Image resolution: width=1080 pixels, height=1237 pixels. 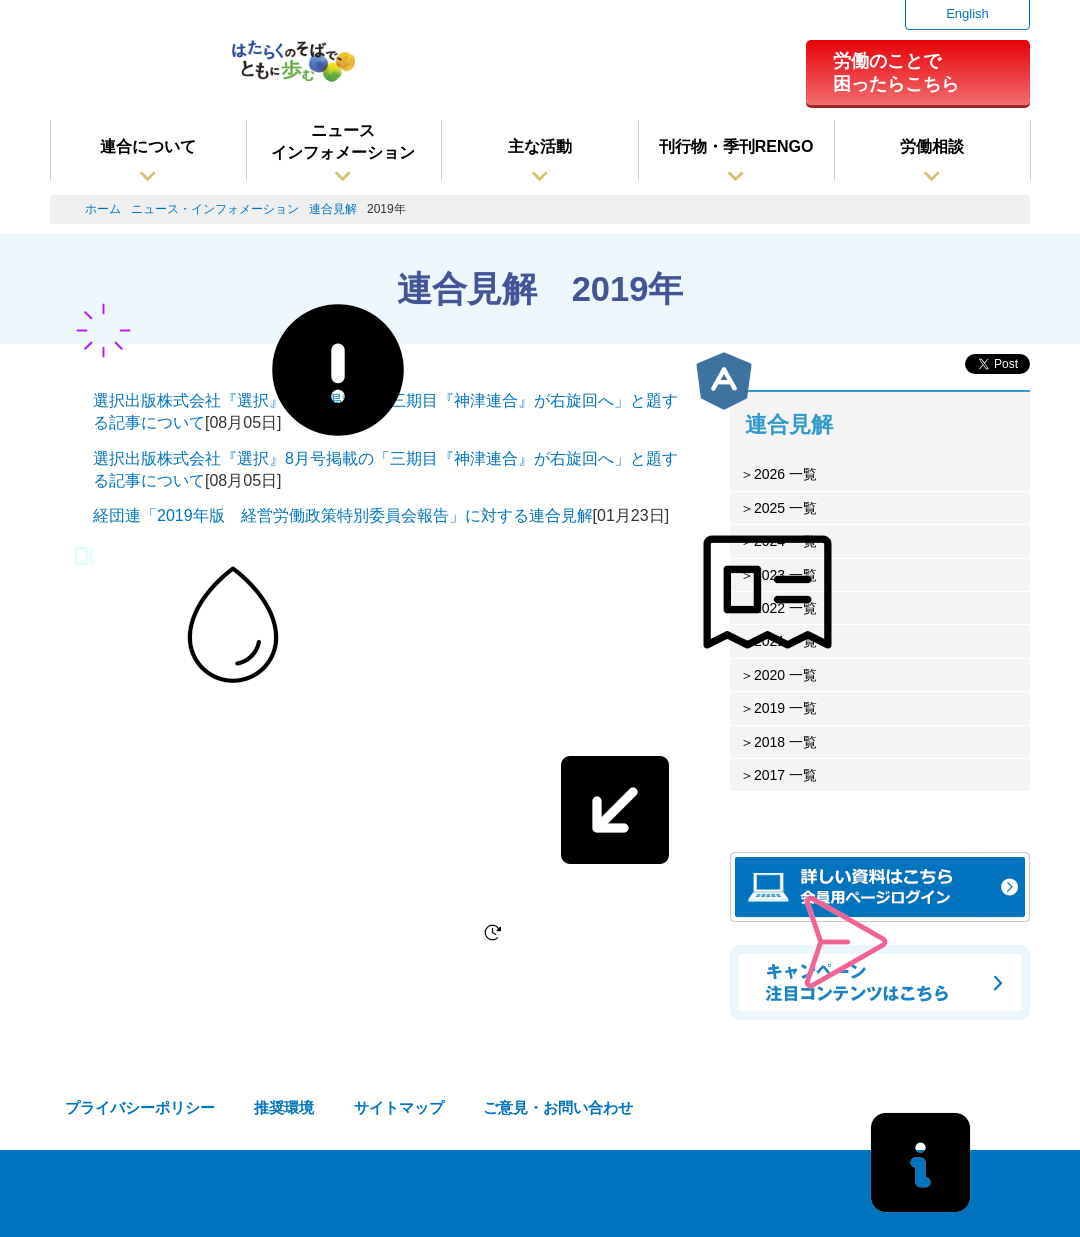 What do you see at coordinates (103, 330) in the screenshot?
I see `indicates loading or processing in progress` at bounding box center [103, 330].